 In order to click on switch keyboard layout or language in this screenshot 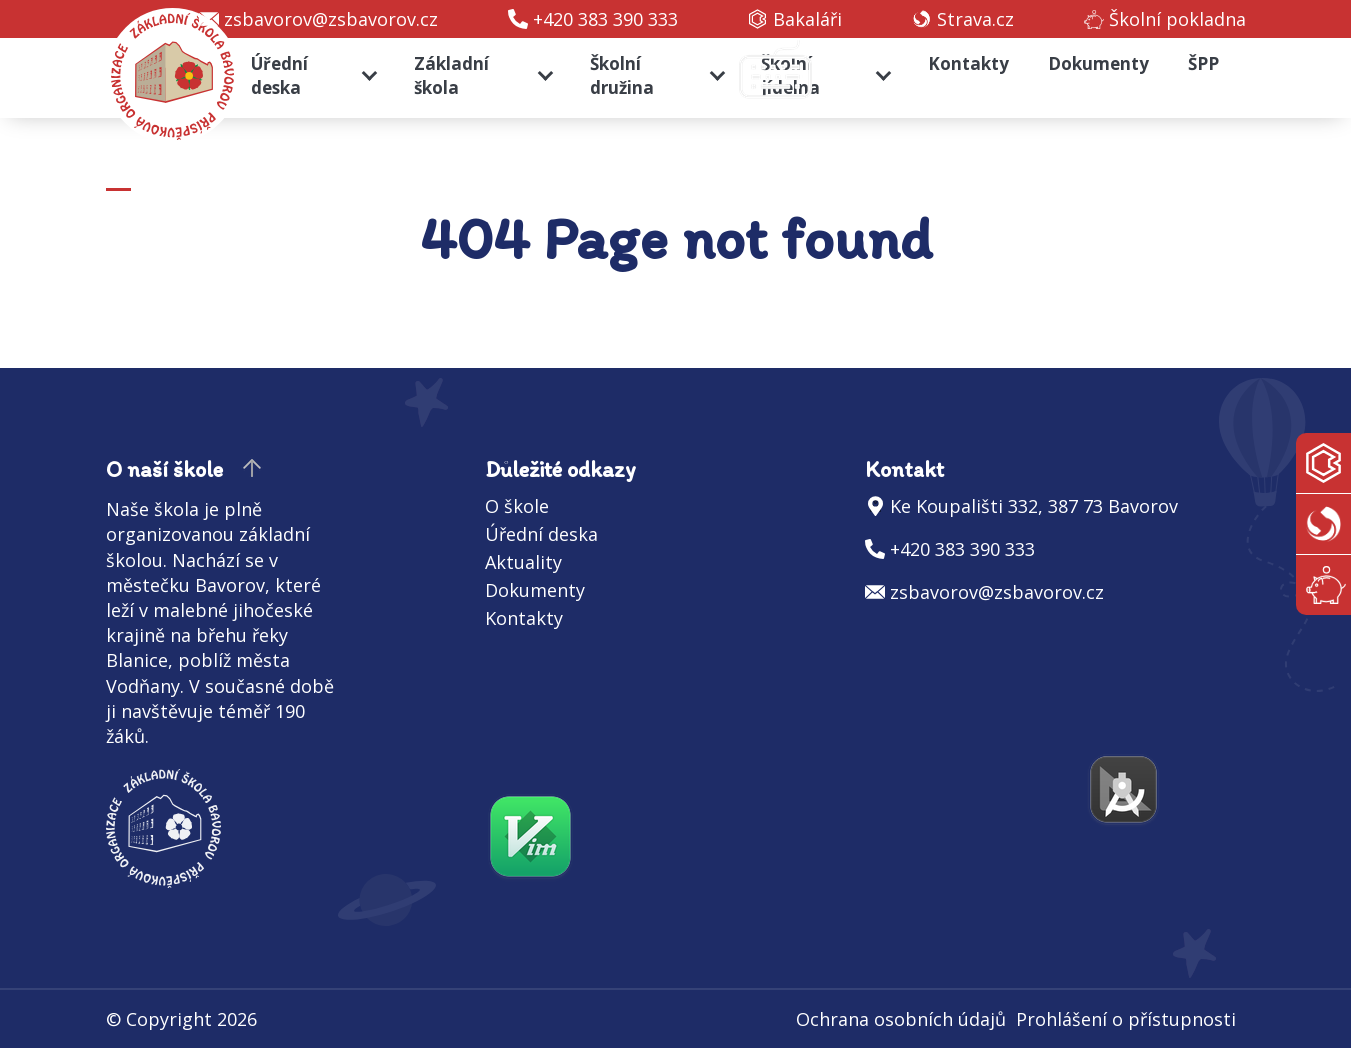, I will do `click(775, 69)`.